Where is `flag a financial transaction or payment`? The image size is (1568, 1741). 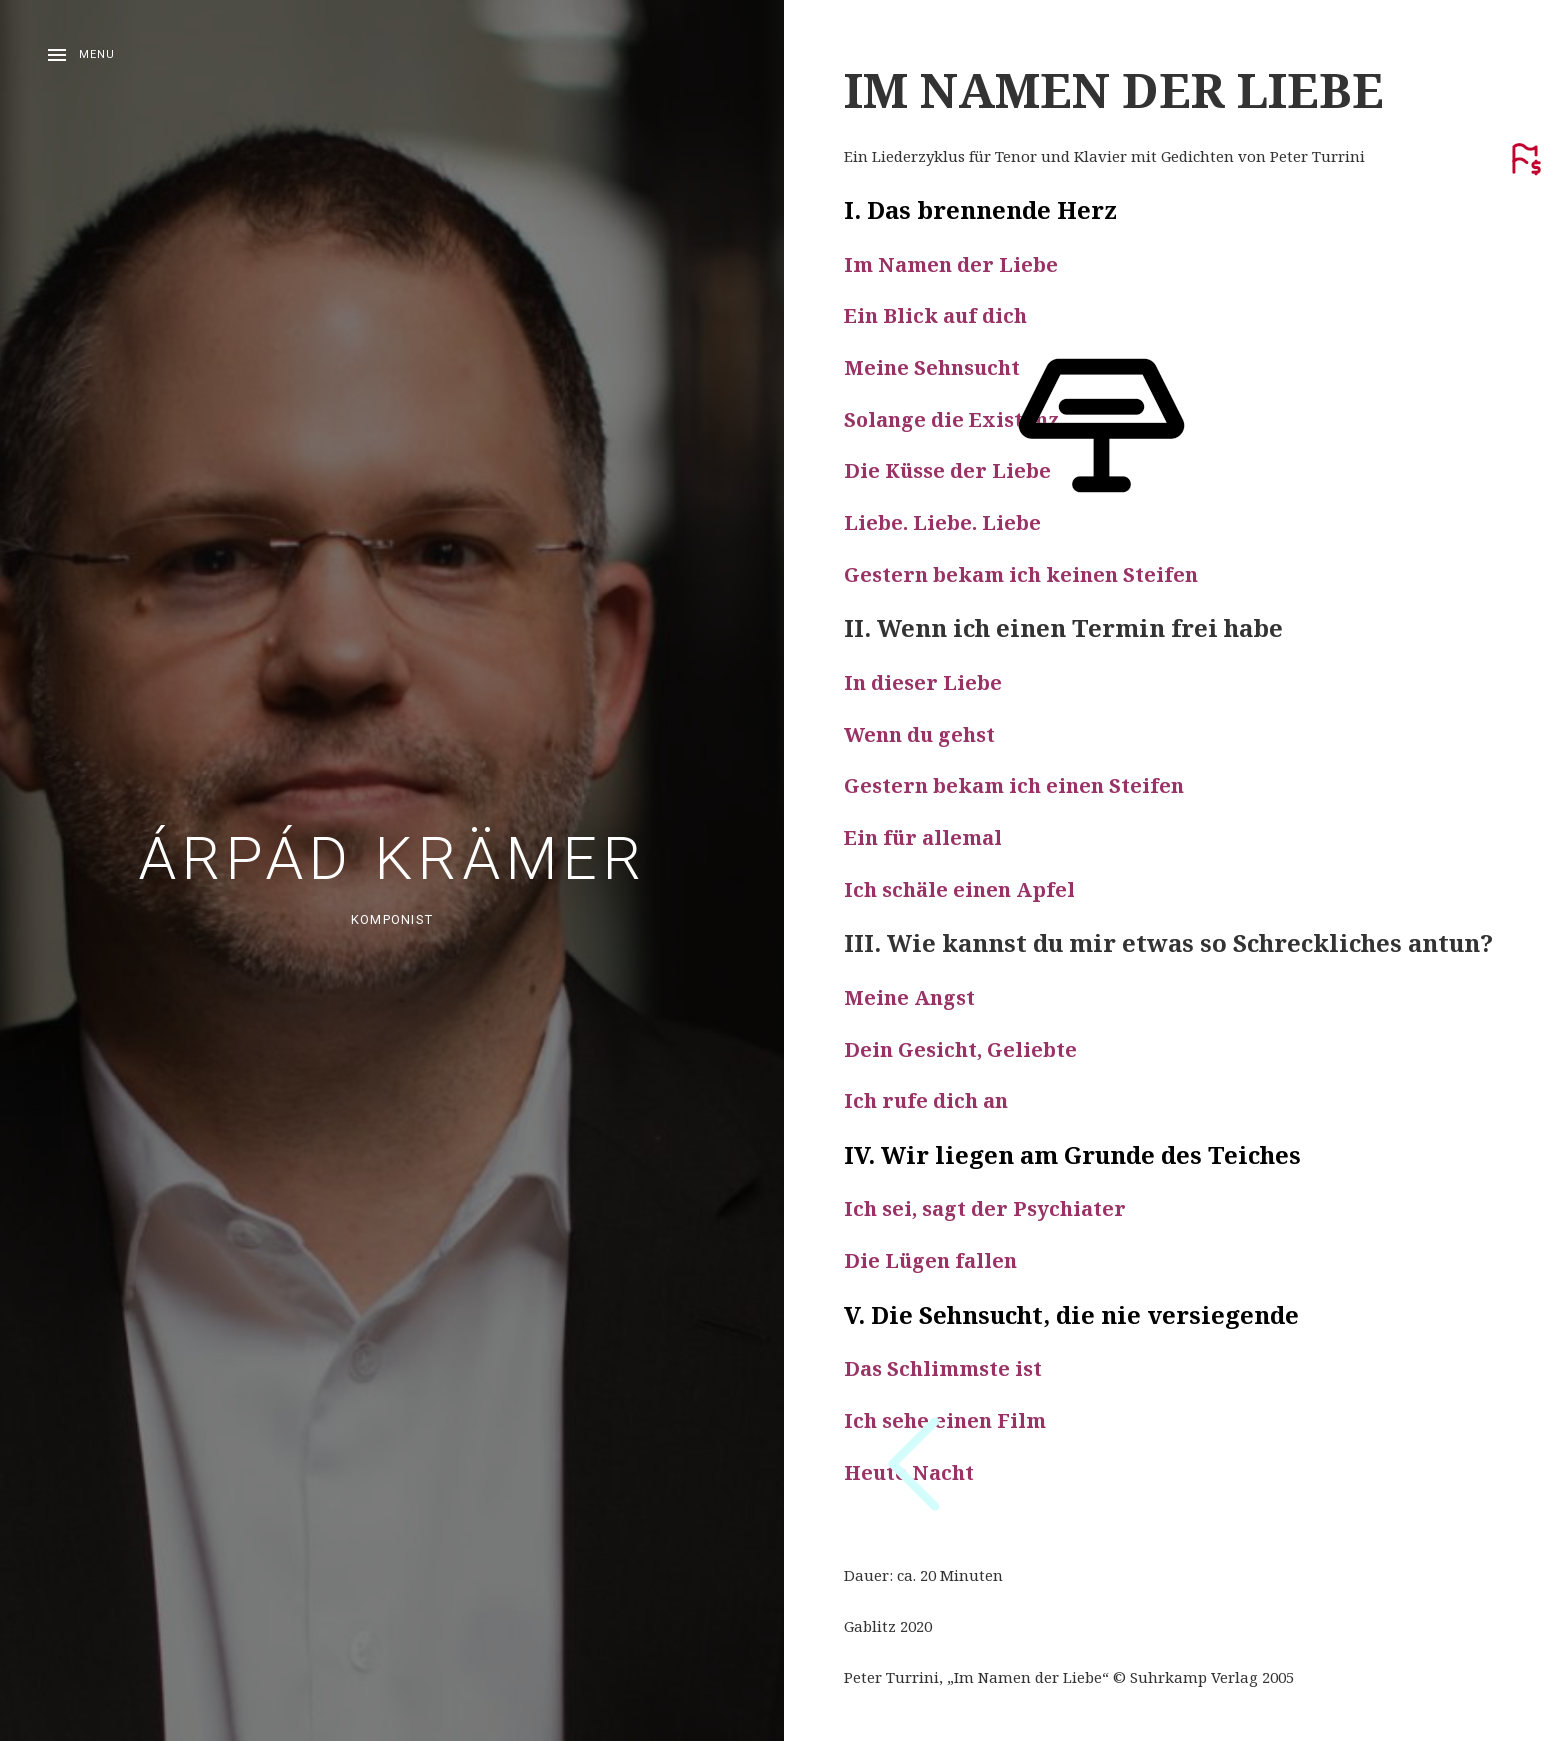 flag a financial transaction or payment is located at coordinates (1525, 158).